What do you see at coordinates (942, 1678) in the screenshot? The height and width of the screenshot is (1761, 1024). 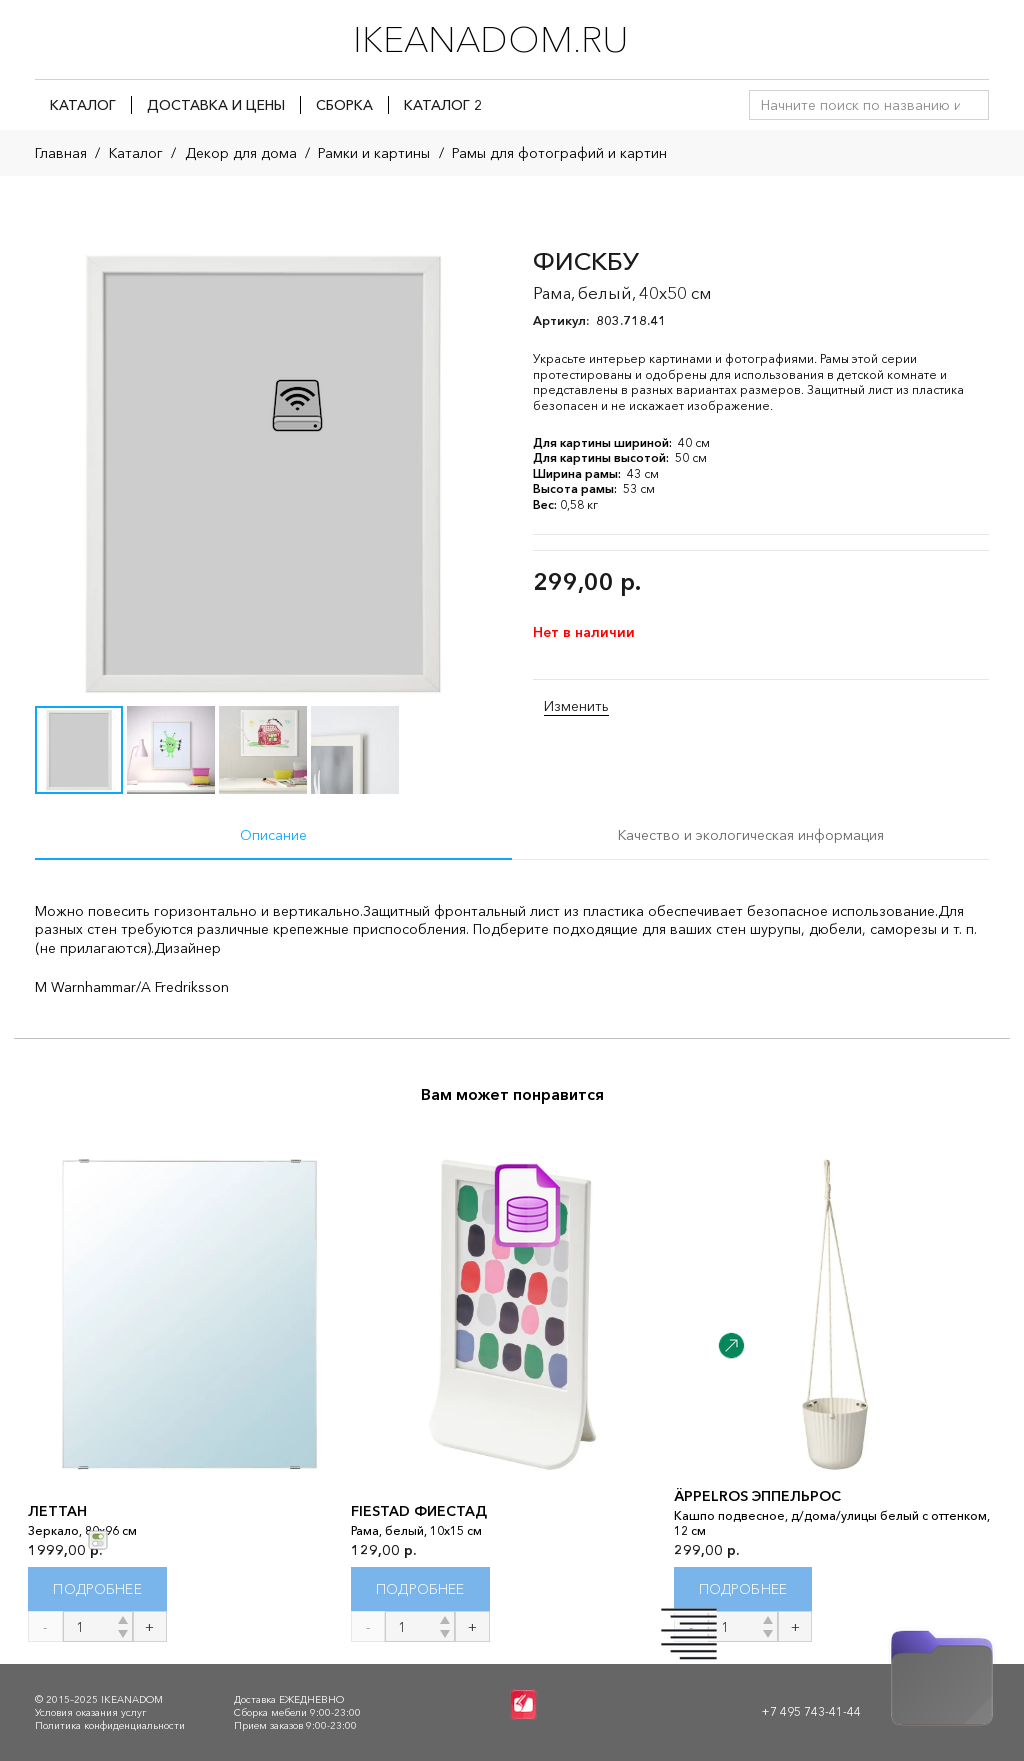 I see `open folder to view contents` at bounding box center [942, 1678].